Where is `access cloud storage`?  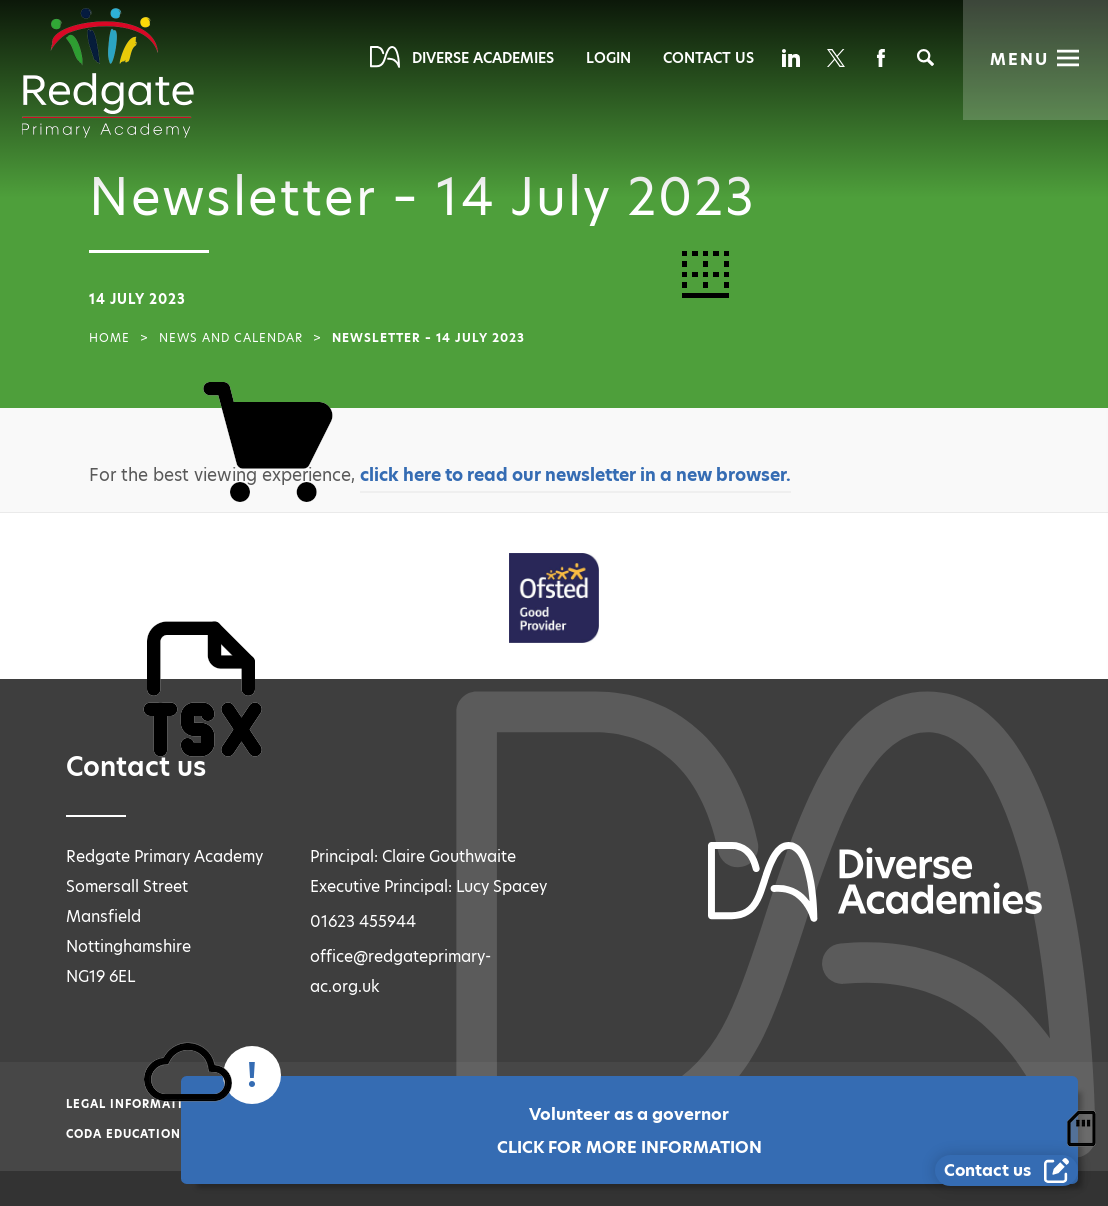 access cloud storage is located at coordinates (188, 1072).